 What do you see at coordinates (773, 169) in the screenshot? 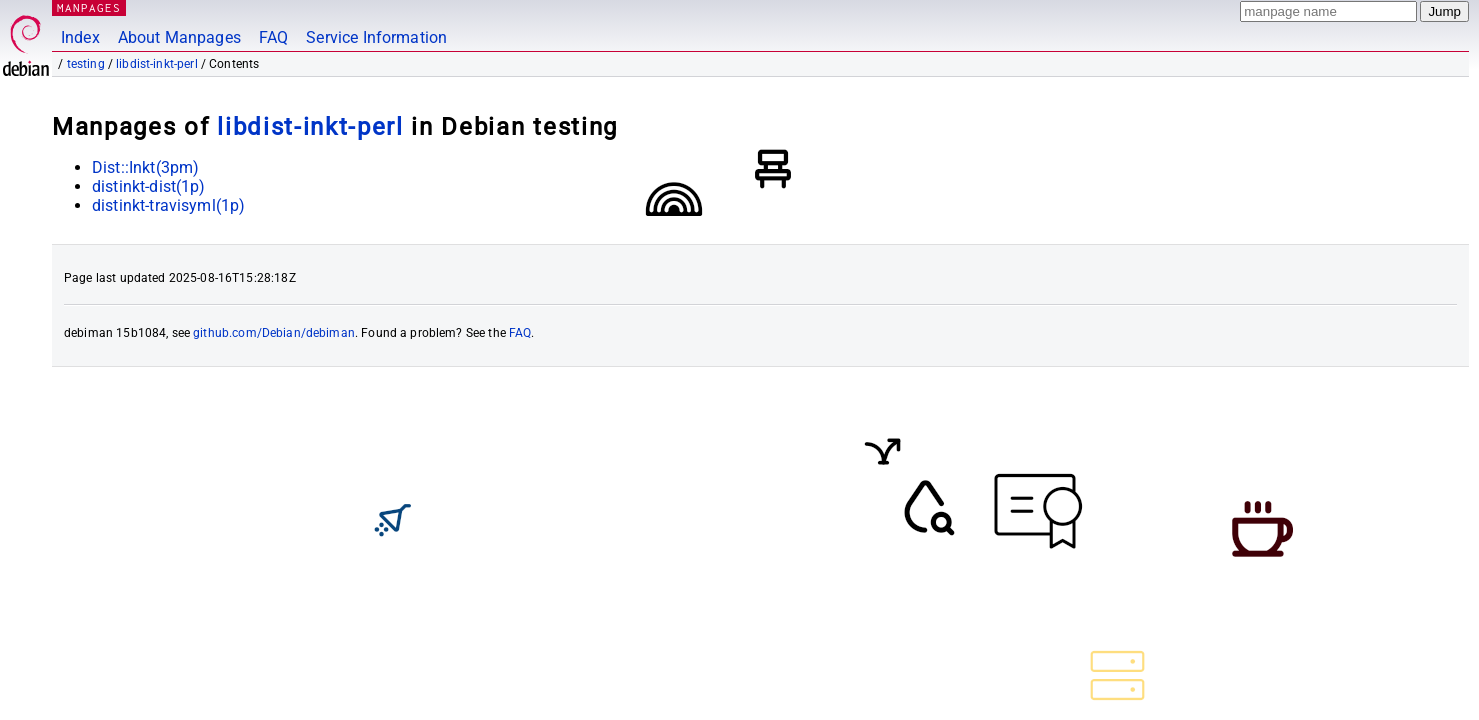
I see `browse furniture or seating options` at bounding box center [773, 169].